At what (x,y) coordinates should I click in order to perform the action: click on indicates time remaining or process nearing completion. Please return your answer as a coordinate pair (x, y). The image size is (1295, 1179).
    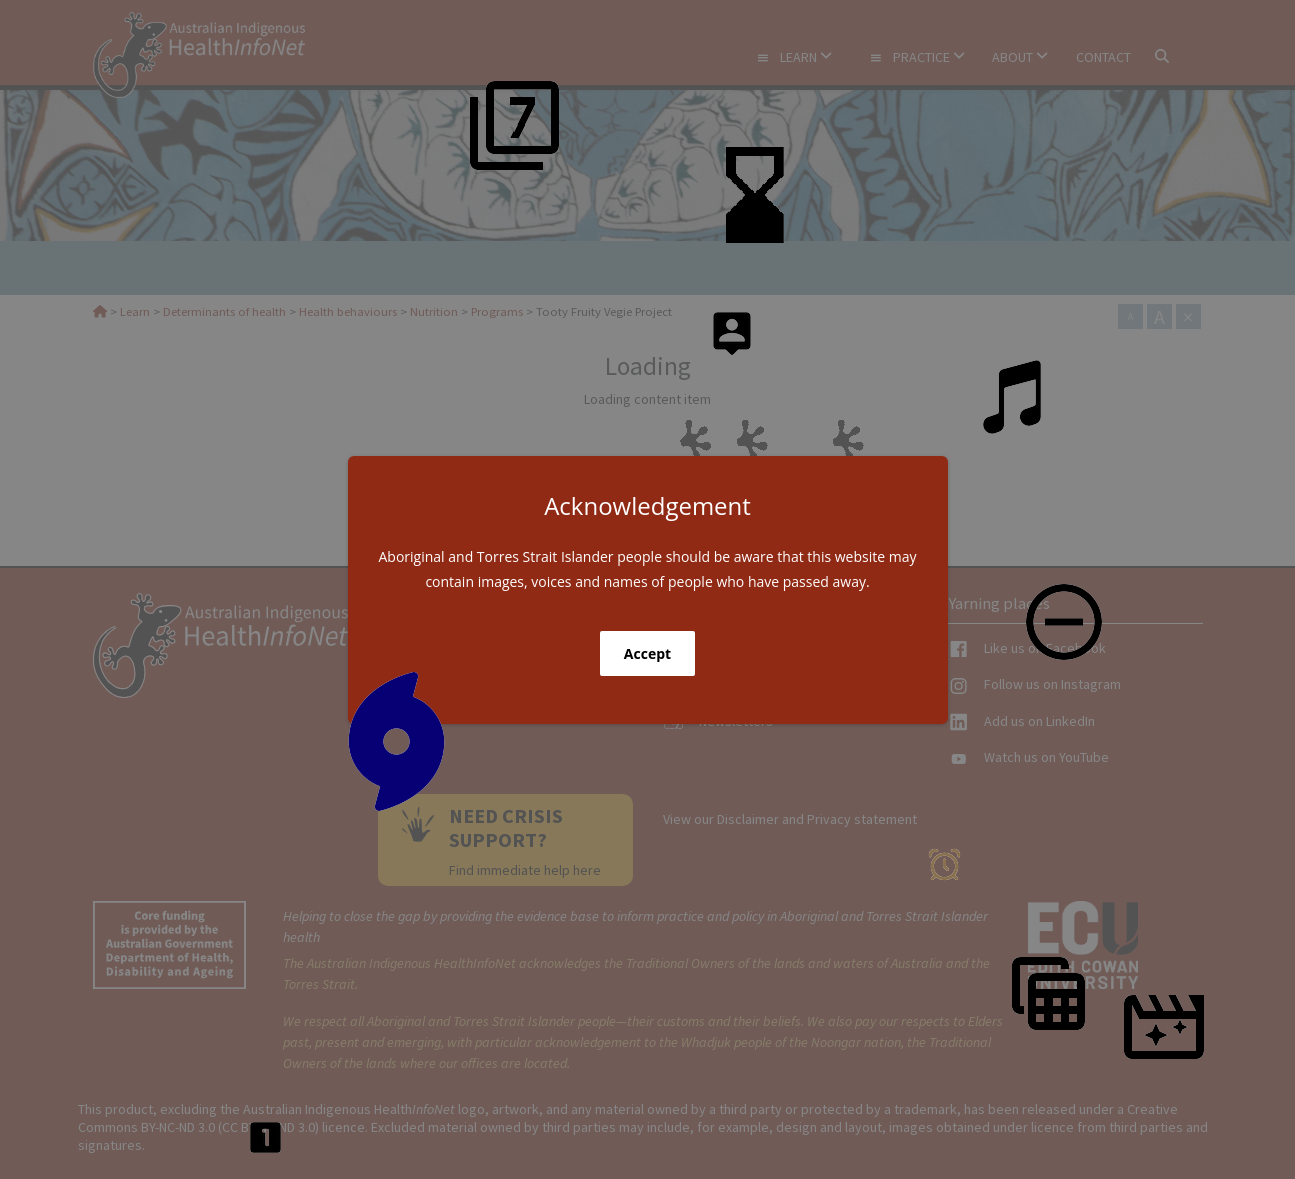
    Looking at the image, I should click on (755, 195).